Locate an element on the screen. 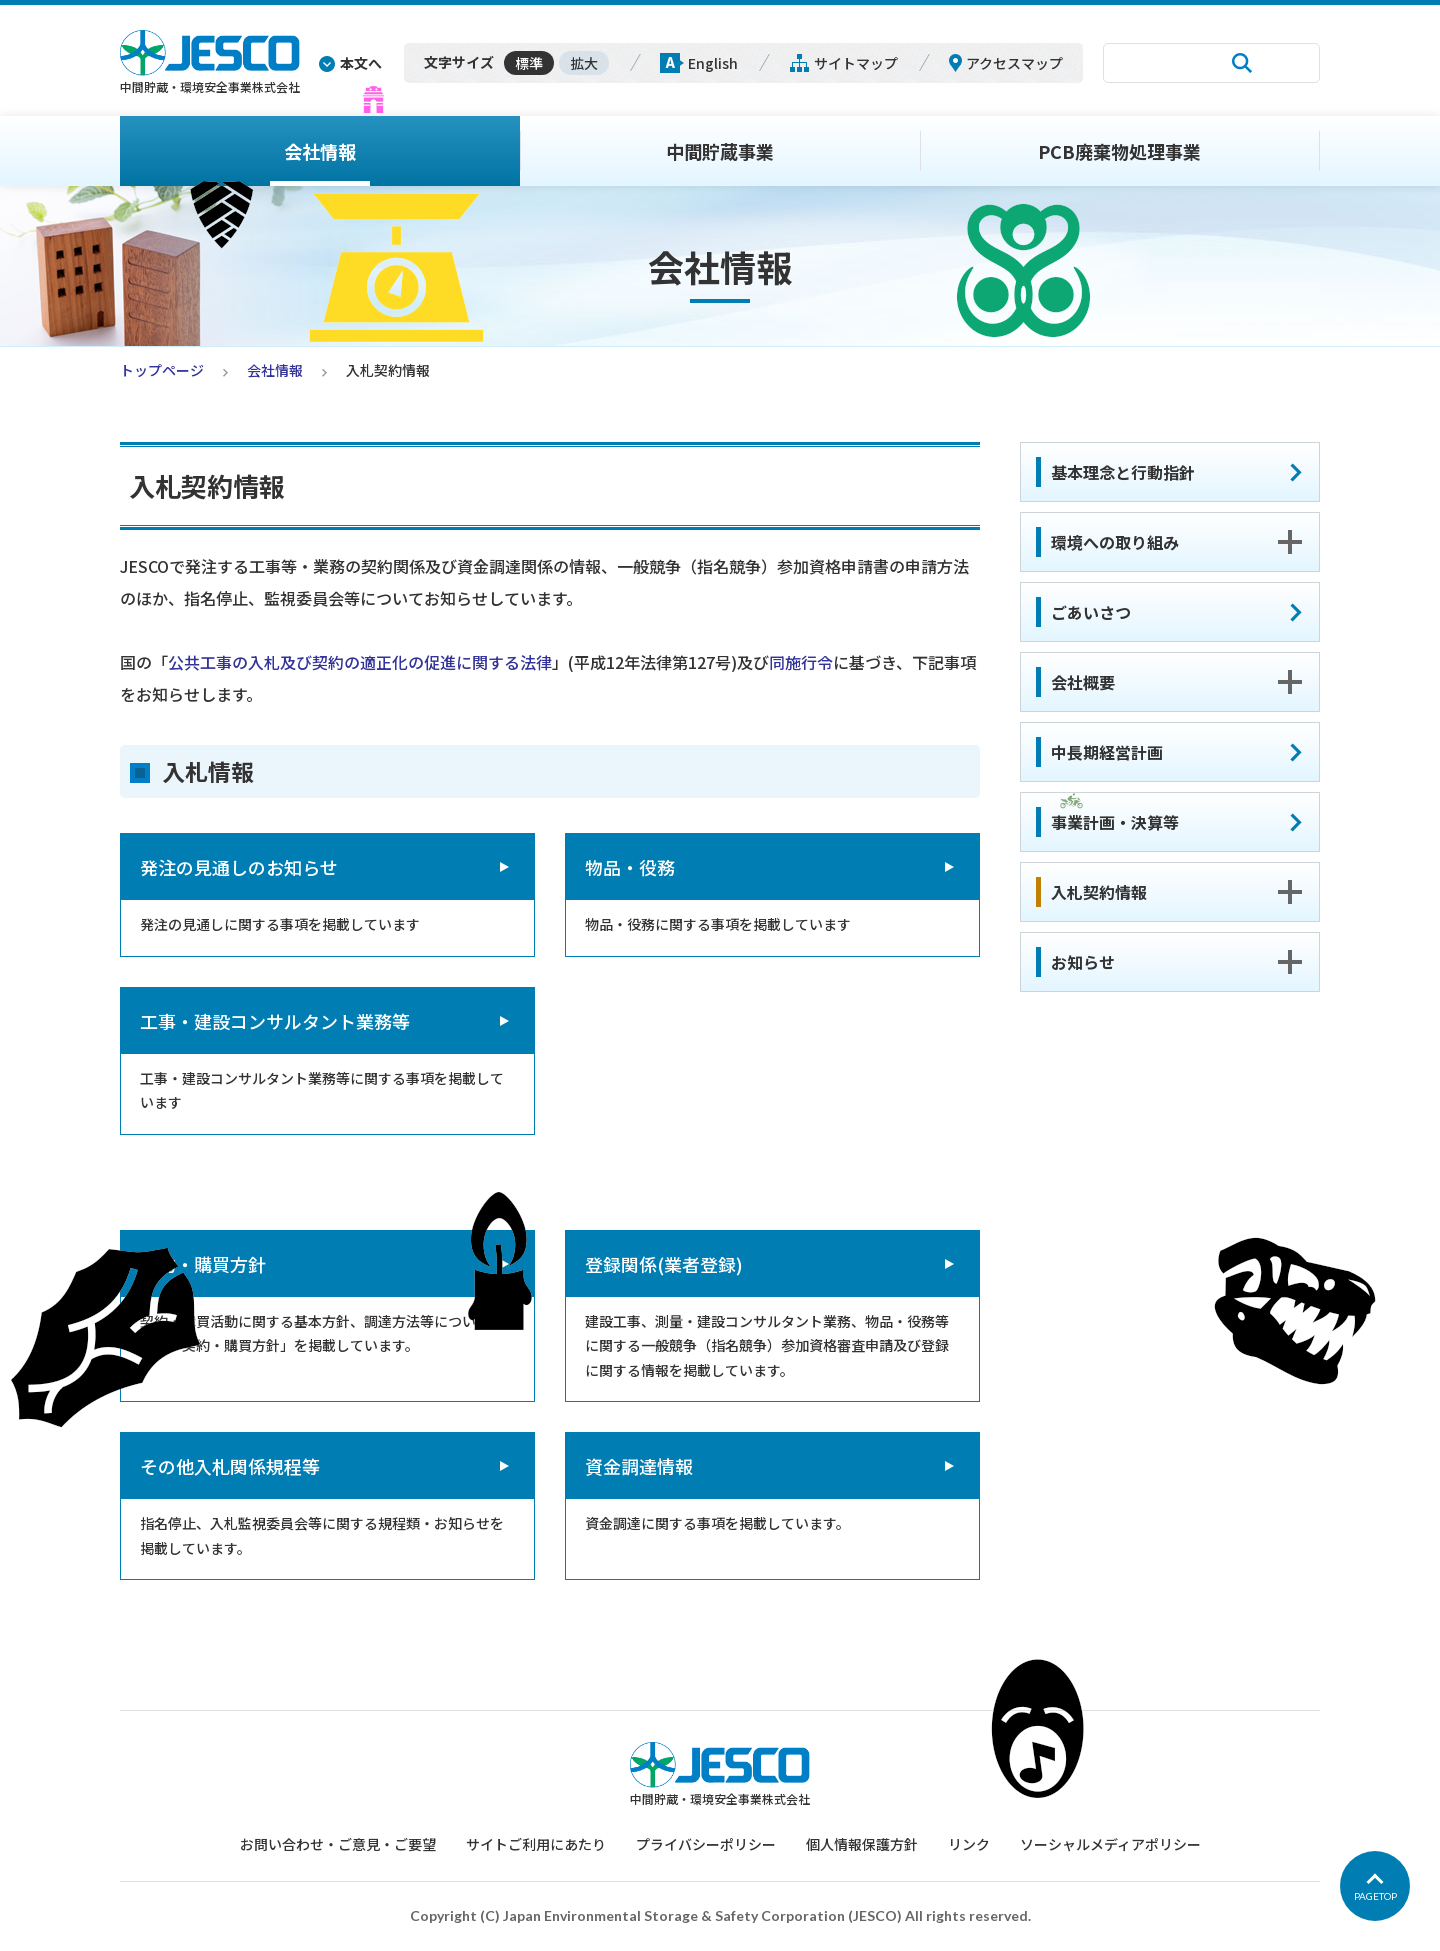  equip or view layered armor sets is located at coordinates (221, 214).